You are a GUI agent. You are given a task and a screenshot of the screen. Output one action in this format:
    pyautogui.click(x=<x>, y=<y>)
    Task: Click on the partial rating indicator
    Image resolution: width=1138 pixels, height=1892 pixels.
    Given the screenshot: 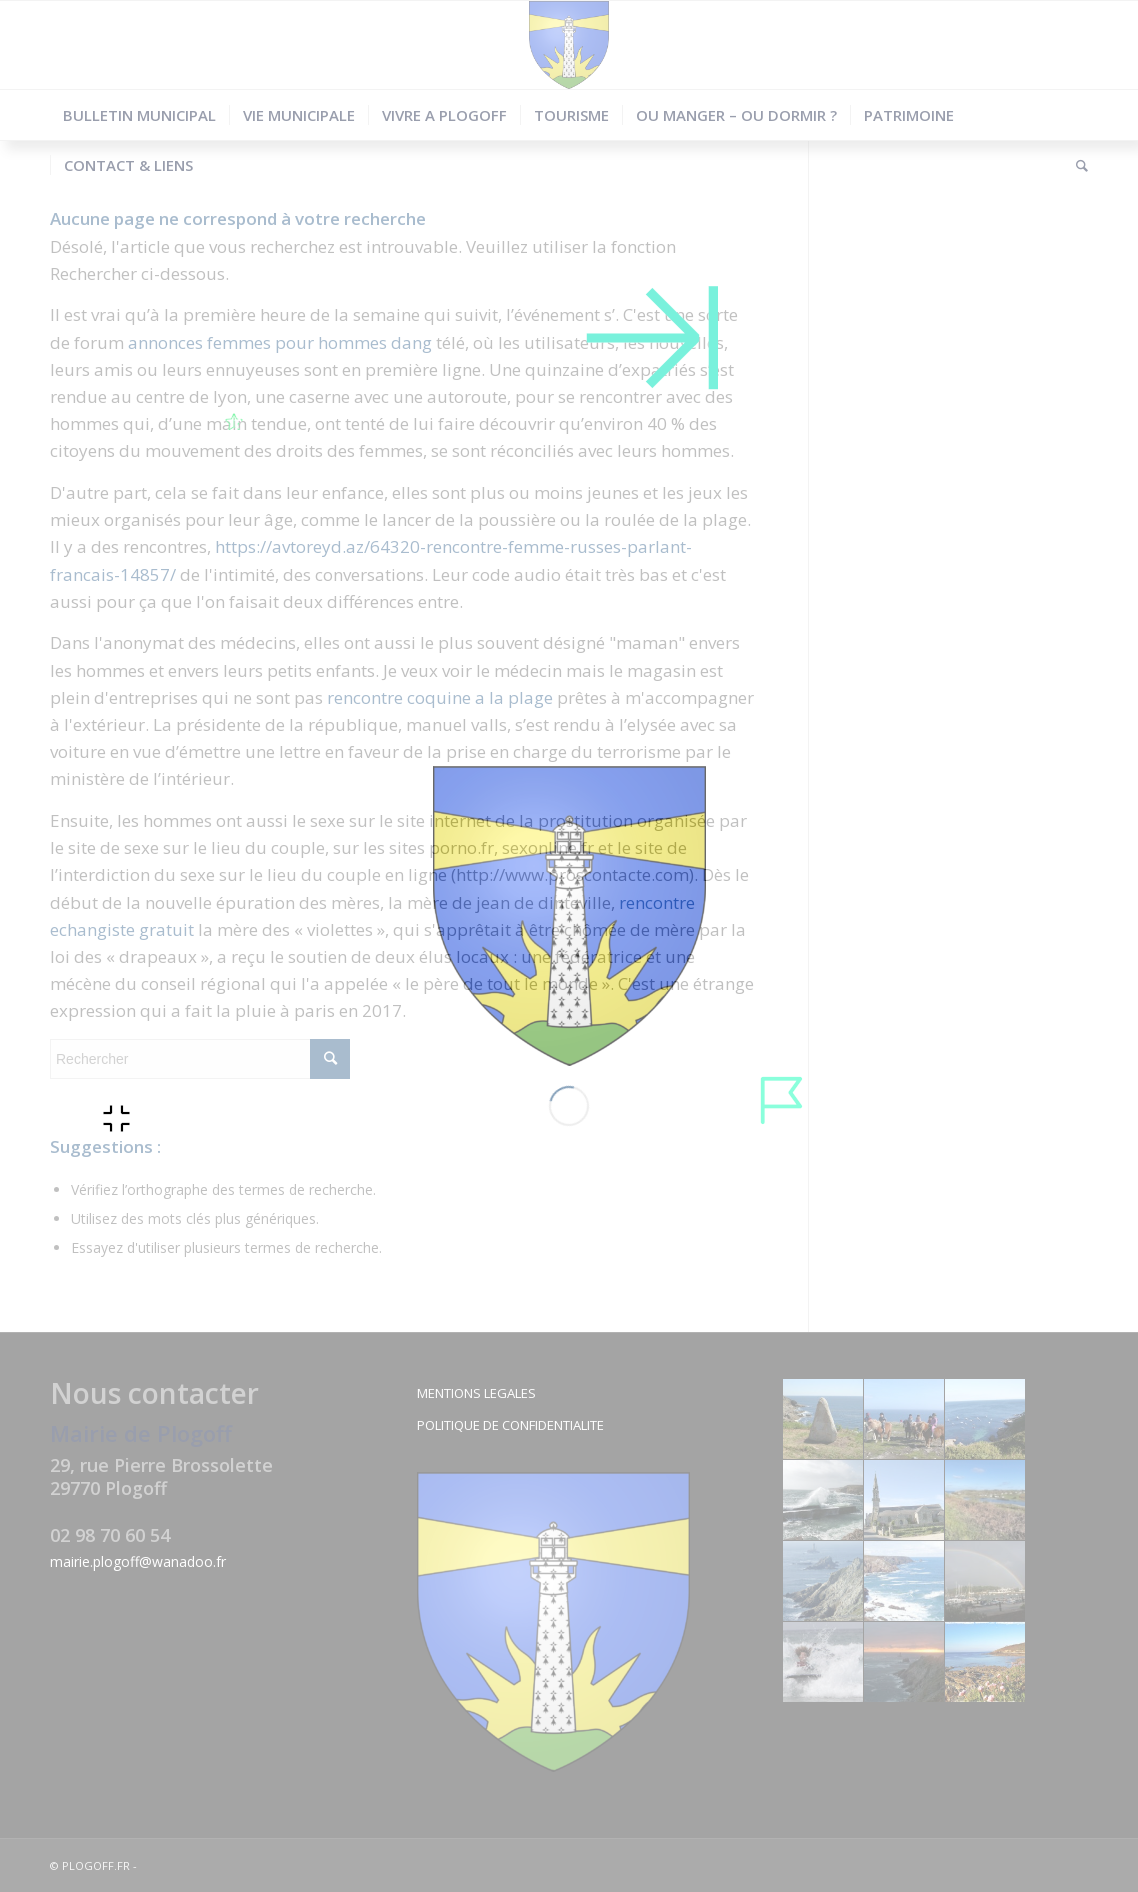 What is the action you would take?
    pyautogui.click(x=234, y=422)
    